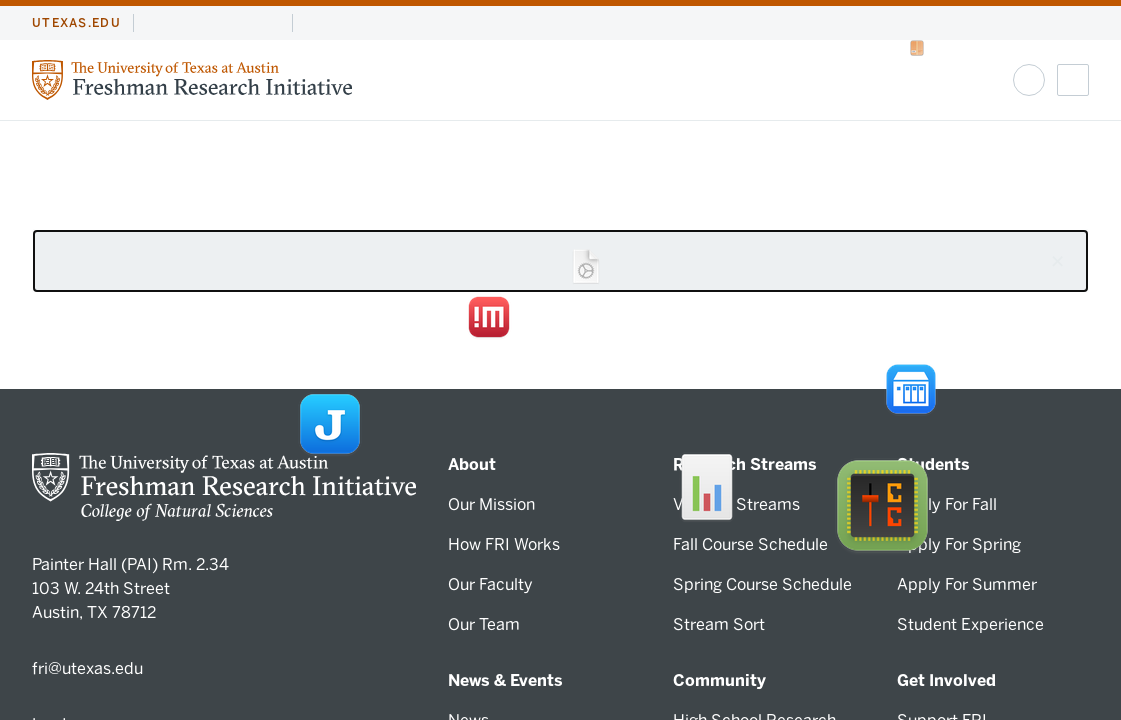 The height and width of the screenshot is (720, 1121). What do you see at coordinates (882, 505) in the screenshot?
I see `open corectrl system utility` at bounding box center [882, 505].